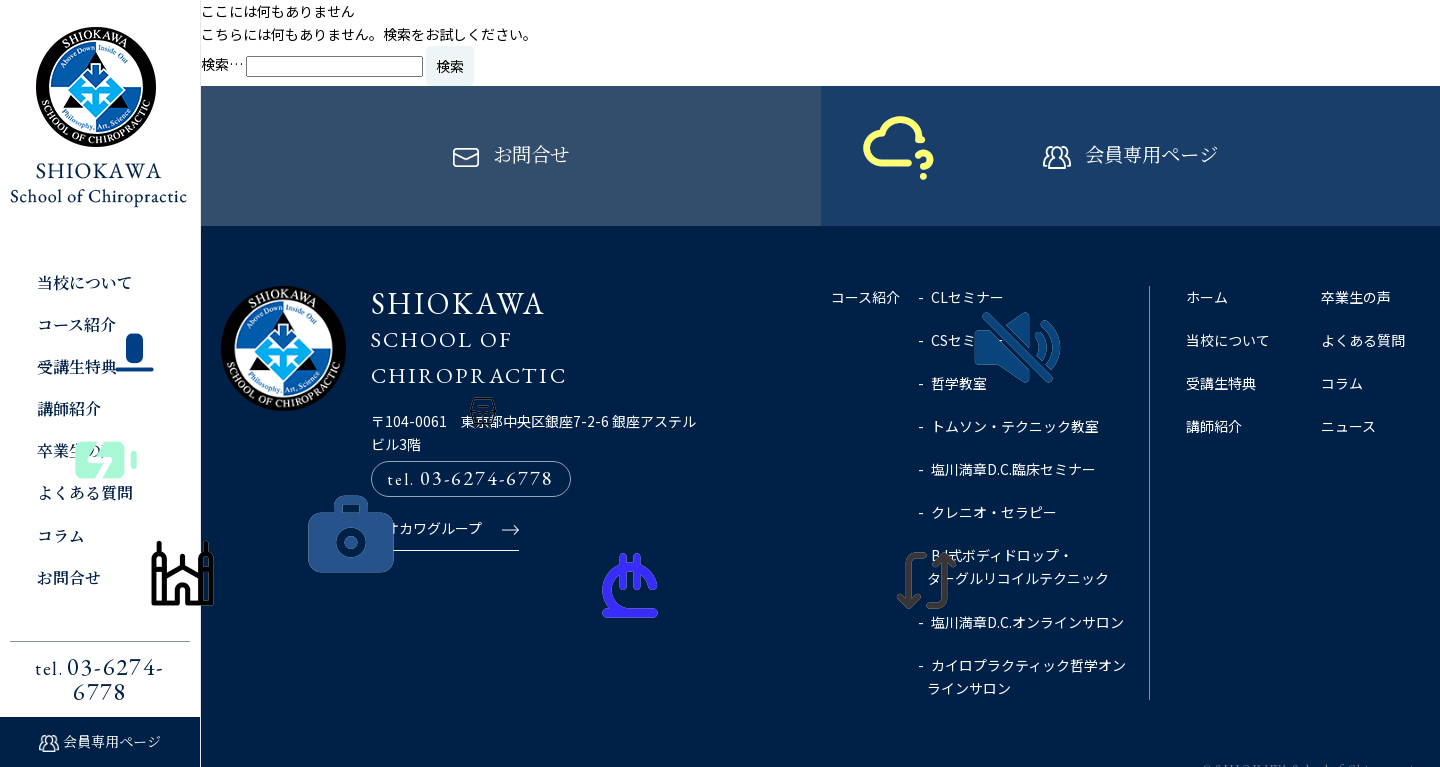 The width and height of the screenshot is (1440, 767). What do you see at coordinates (630, 590) in the screenshot?
I see `indicates Georgian lari currency` at bounding box center [630, 590].